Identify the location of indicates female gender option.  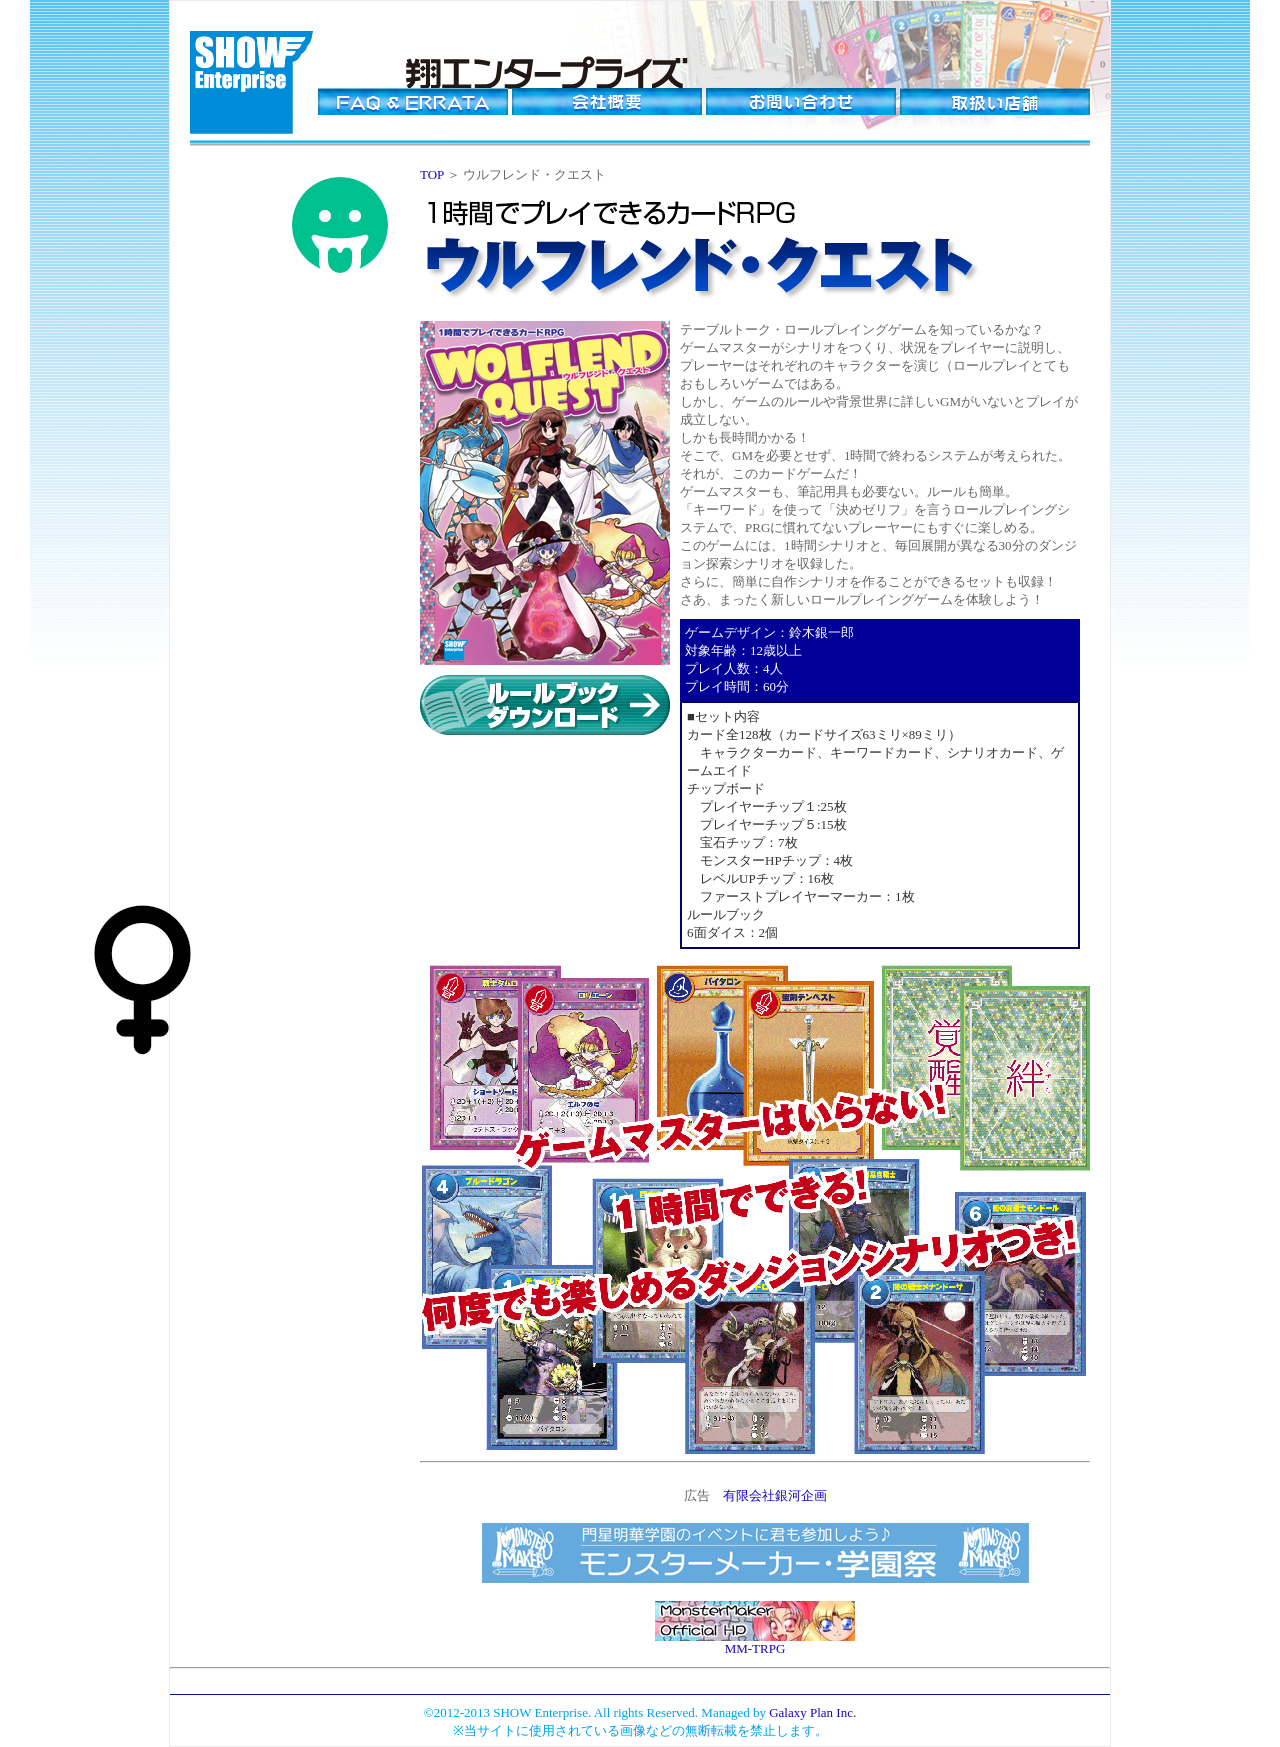
(142, 975).